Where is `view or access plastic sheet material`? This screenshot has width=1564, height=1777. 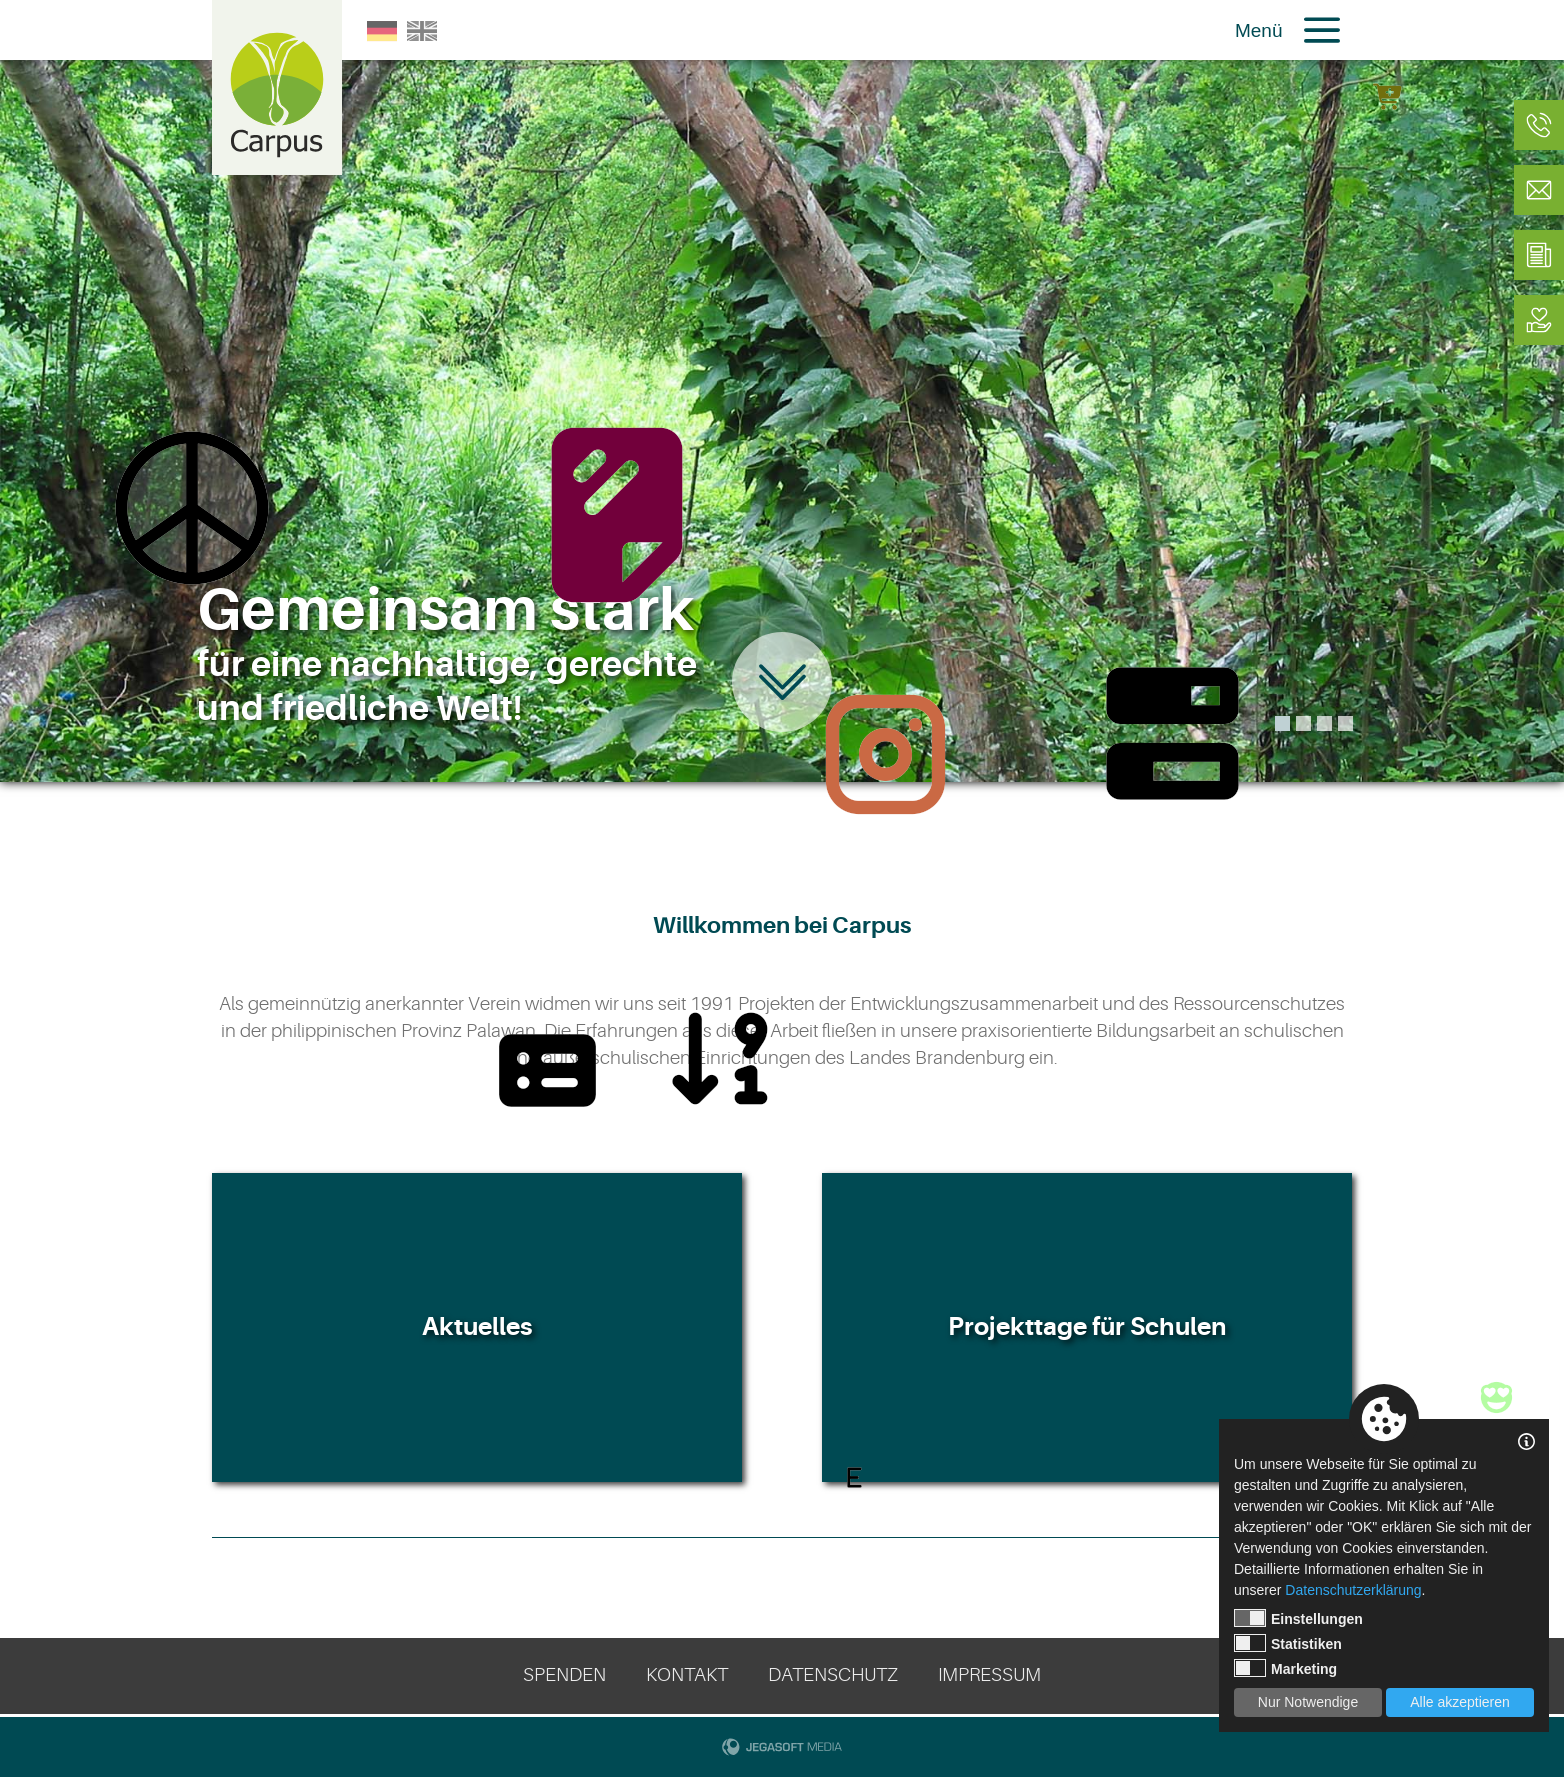
view or access plastic sheet material is located at coordinates (617, 515).